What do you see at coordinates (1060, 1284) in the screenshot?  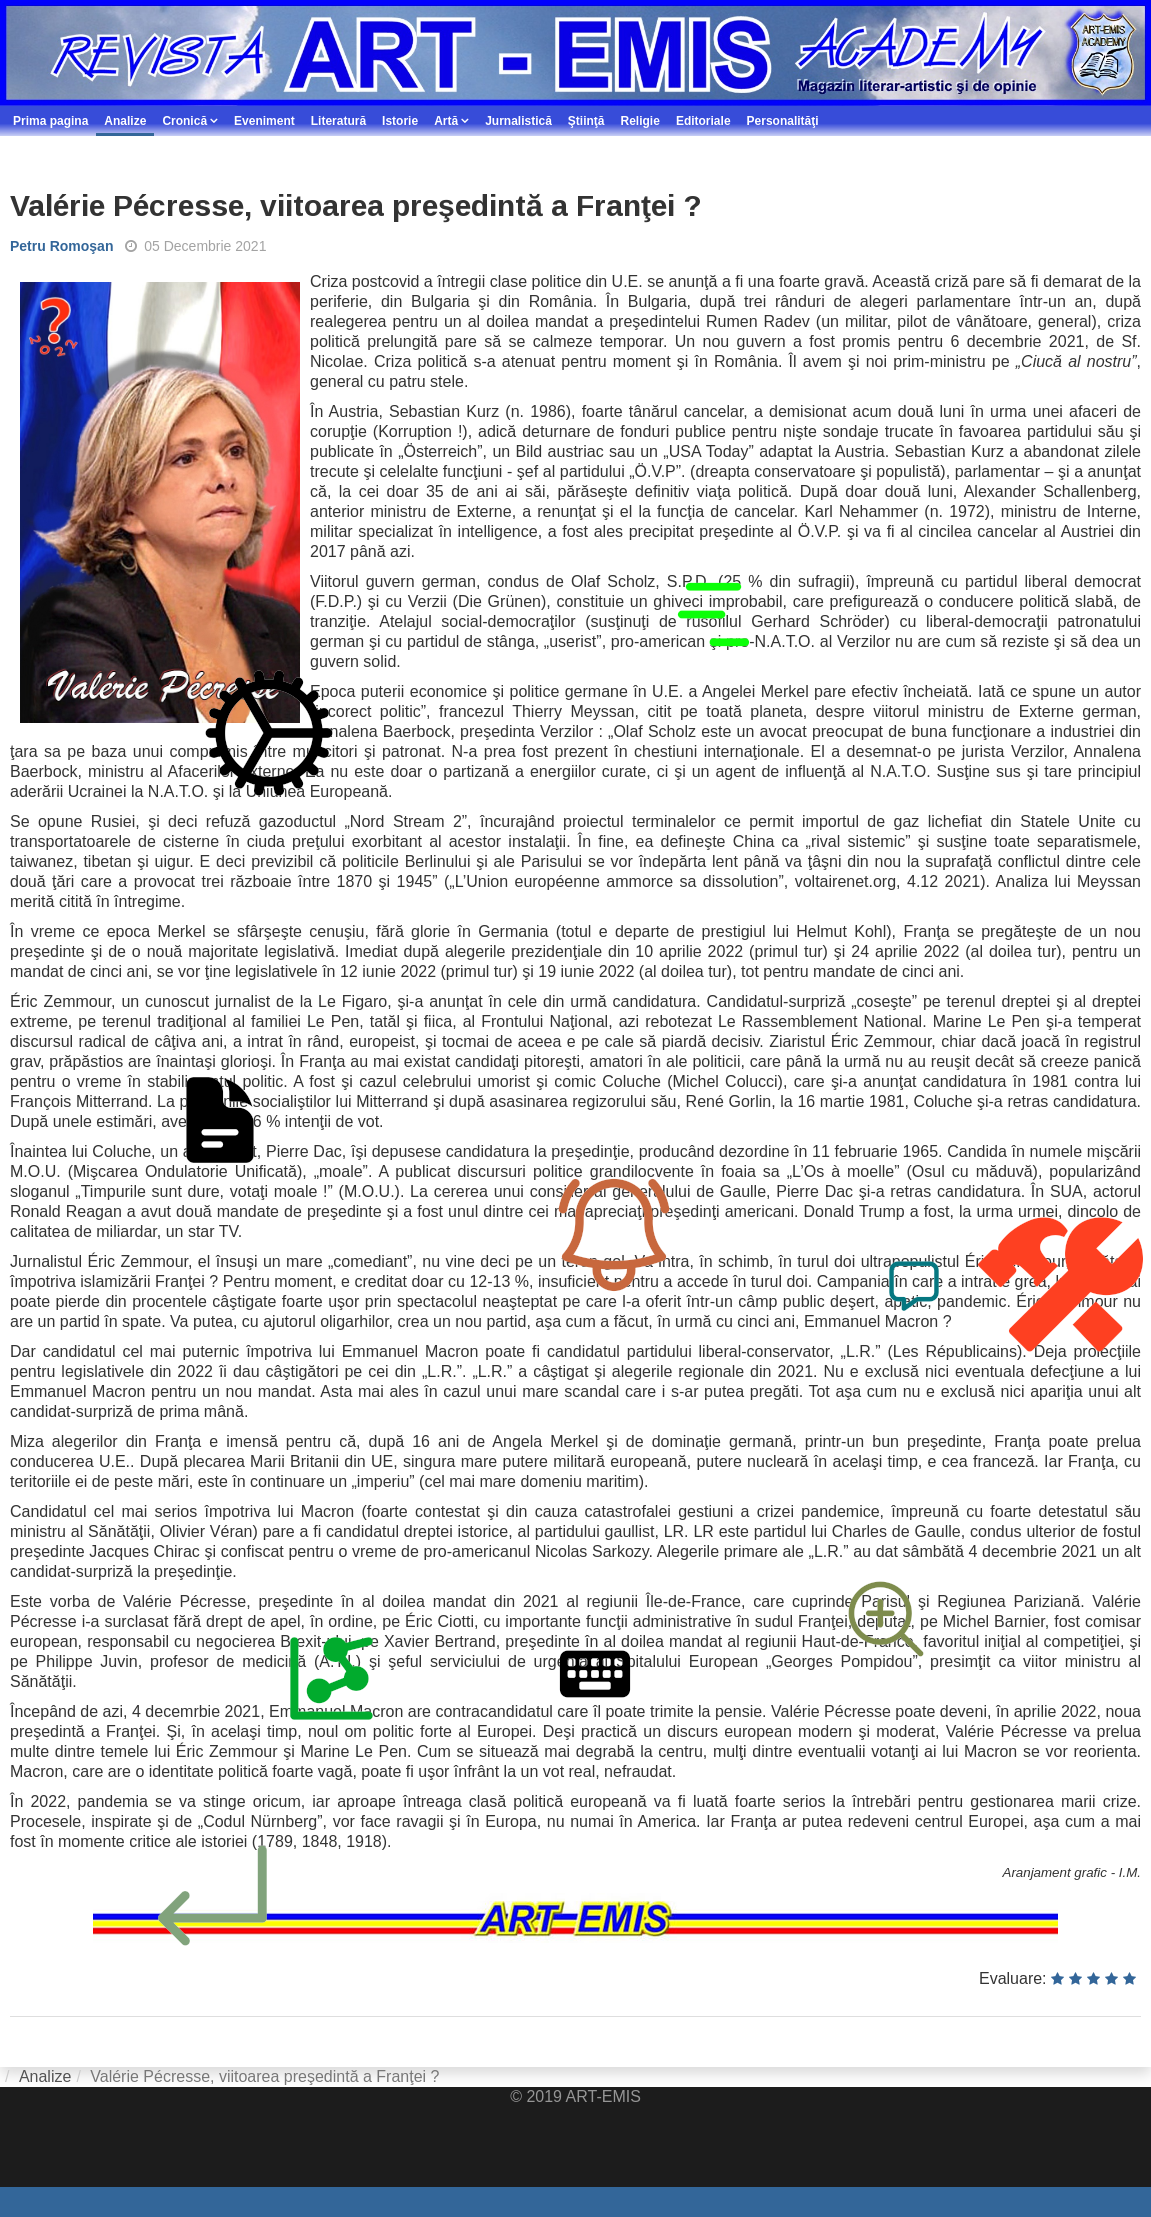 I see `access settings or configuration options` at bounding box center [1060, 1284].